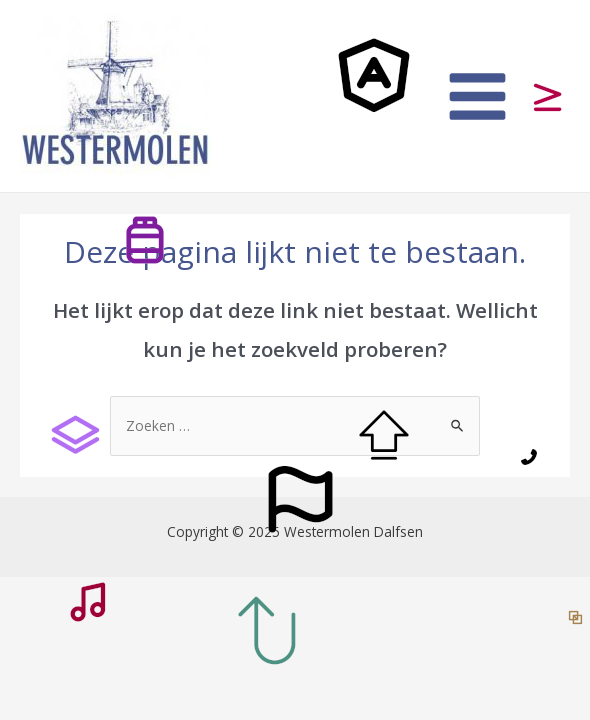 The width and height of the screenshot is (590, 720). What do you see at coordinates (75, 435) in the screenshot?
I see `view layers or stacked content` at bounding box center [75, 435].